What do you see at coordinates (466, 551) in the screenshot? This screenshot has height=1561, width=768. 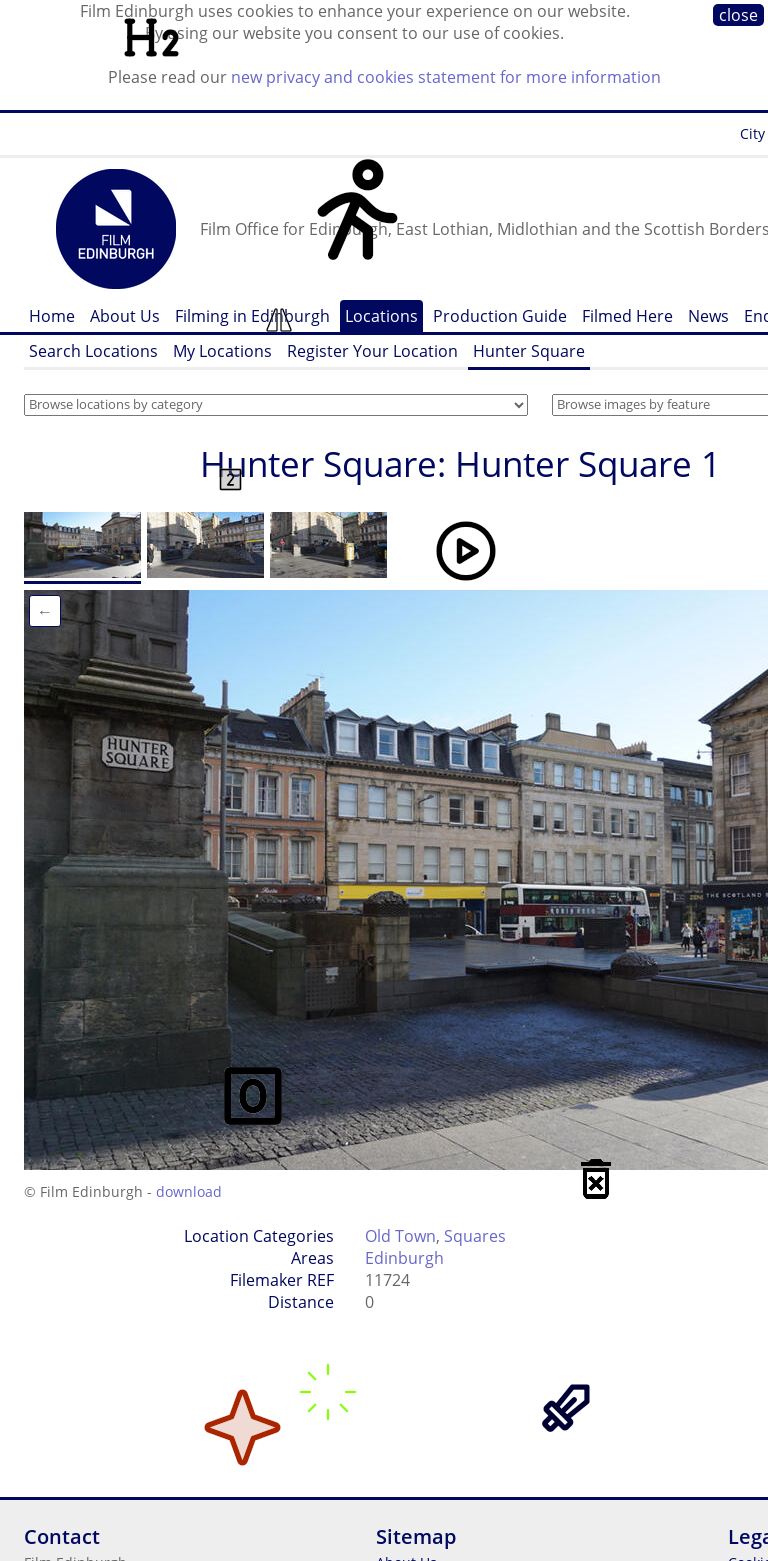 I see `play media or video content` at bounding box center [466, 551].